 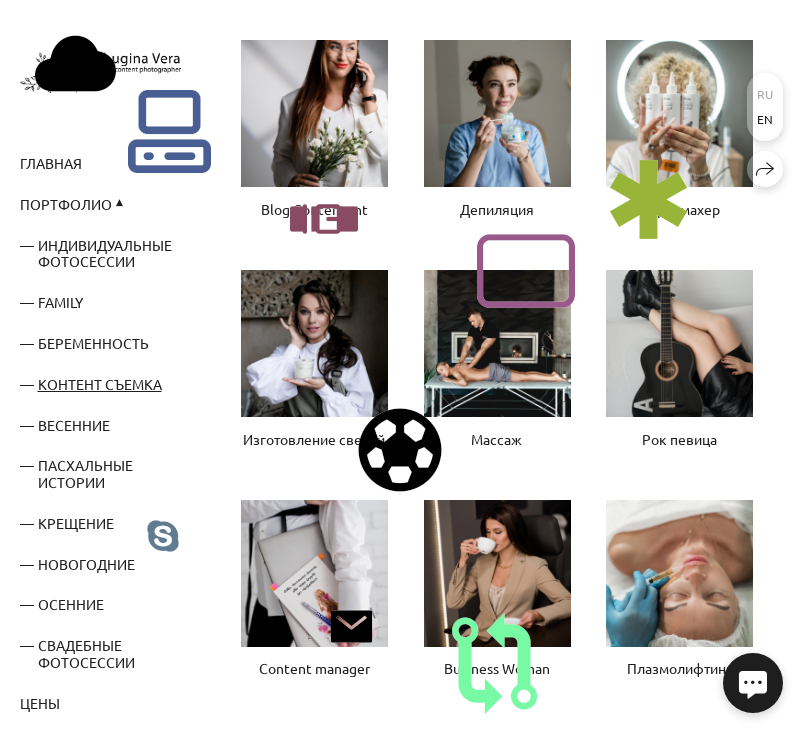 What do you see at coordinates (169, 131) in the screenshot?
I see `launch a github codespace` at bounding box center [169, 131].